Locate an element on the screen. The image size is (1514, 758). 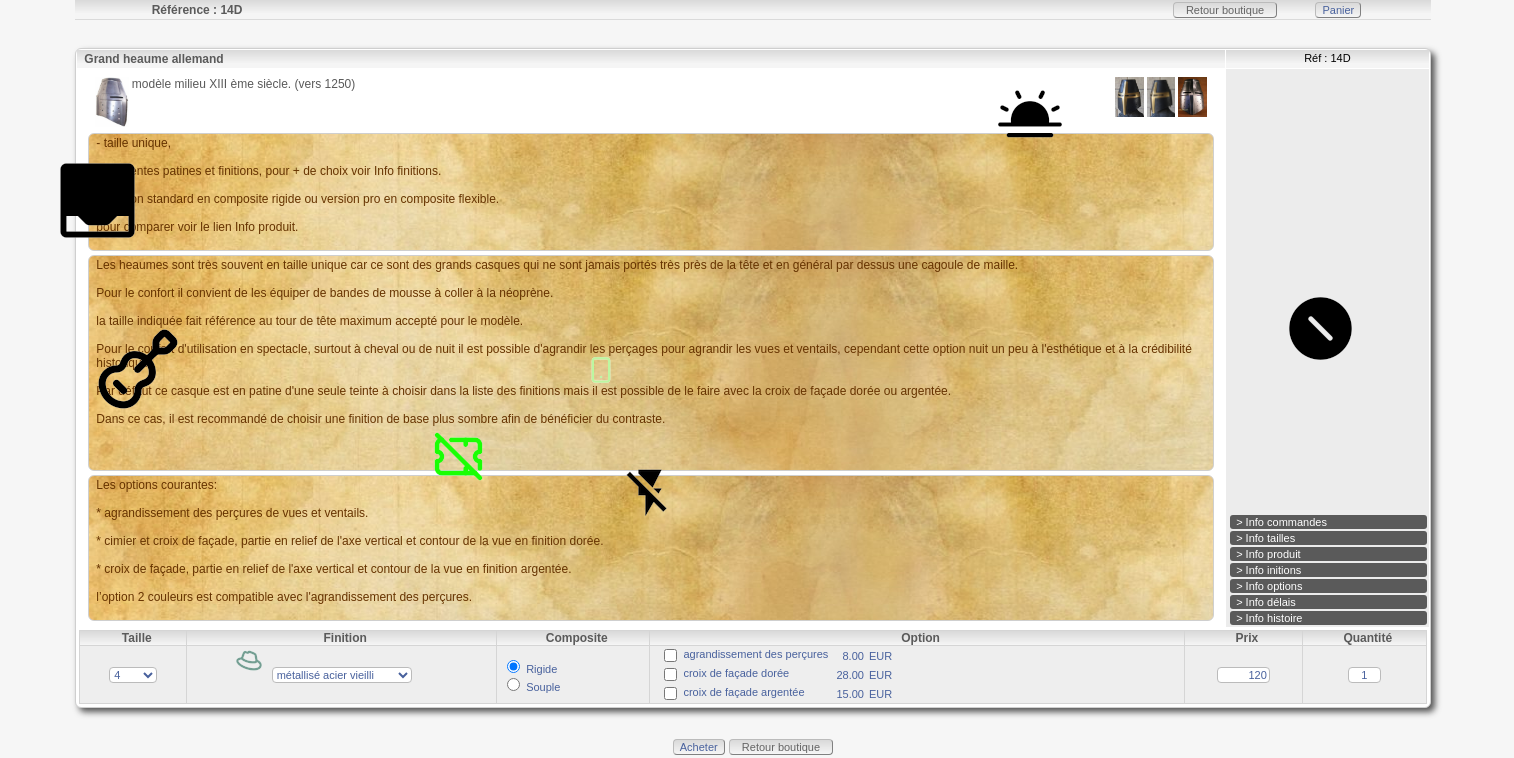
Red Hat brand logo is located at coordinates (249, 660).